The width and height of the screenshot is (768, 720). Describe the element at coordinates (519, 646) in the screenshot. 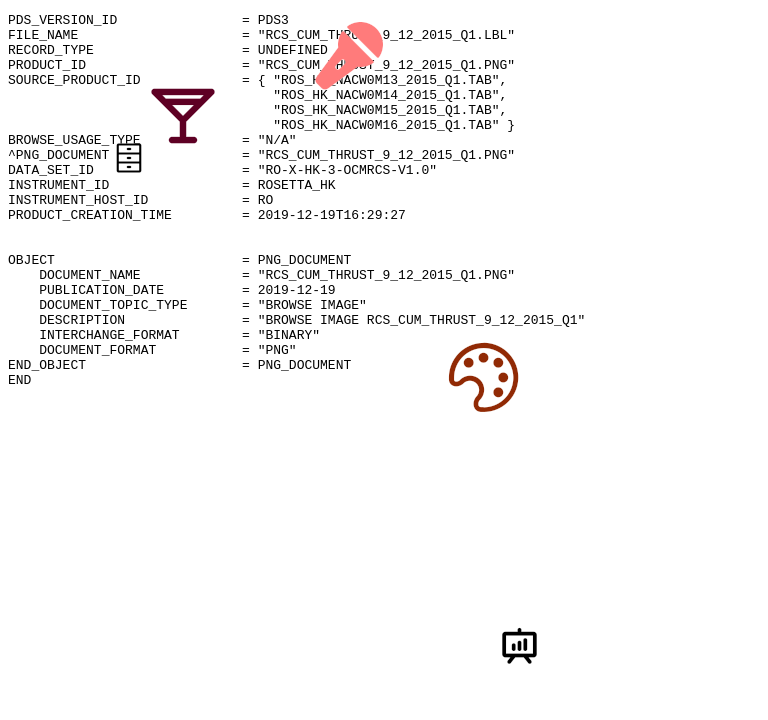

I see `view presentation with chart data` at that location.